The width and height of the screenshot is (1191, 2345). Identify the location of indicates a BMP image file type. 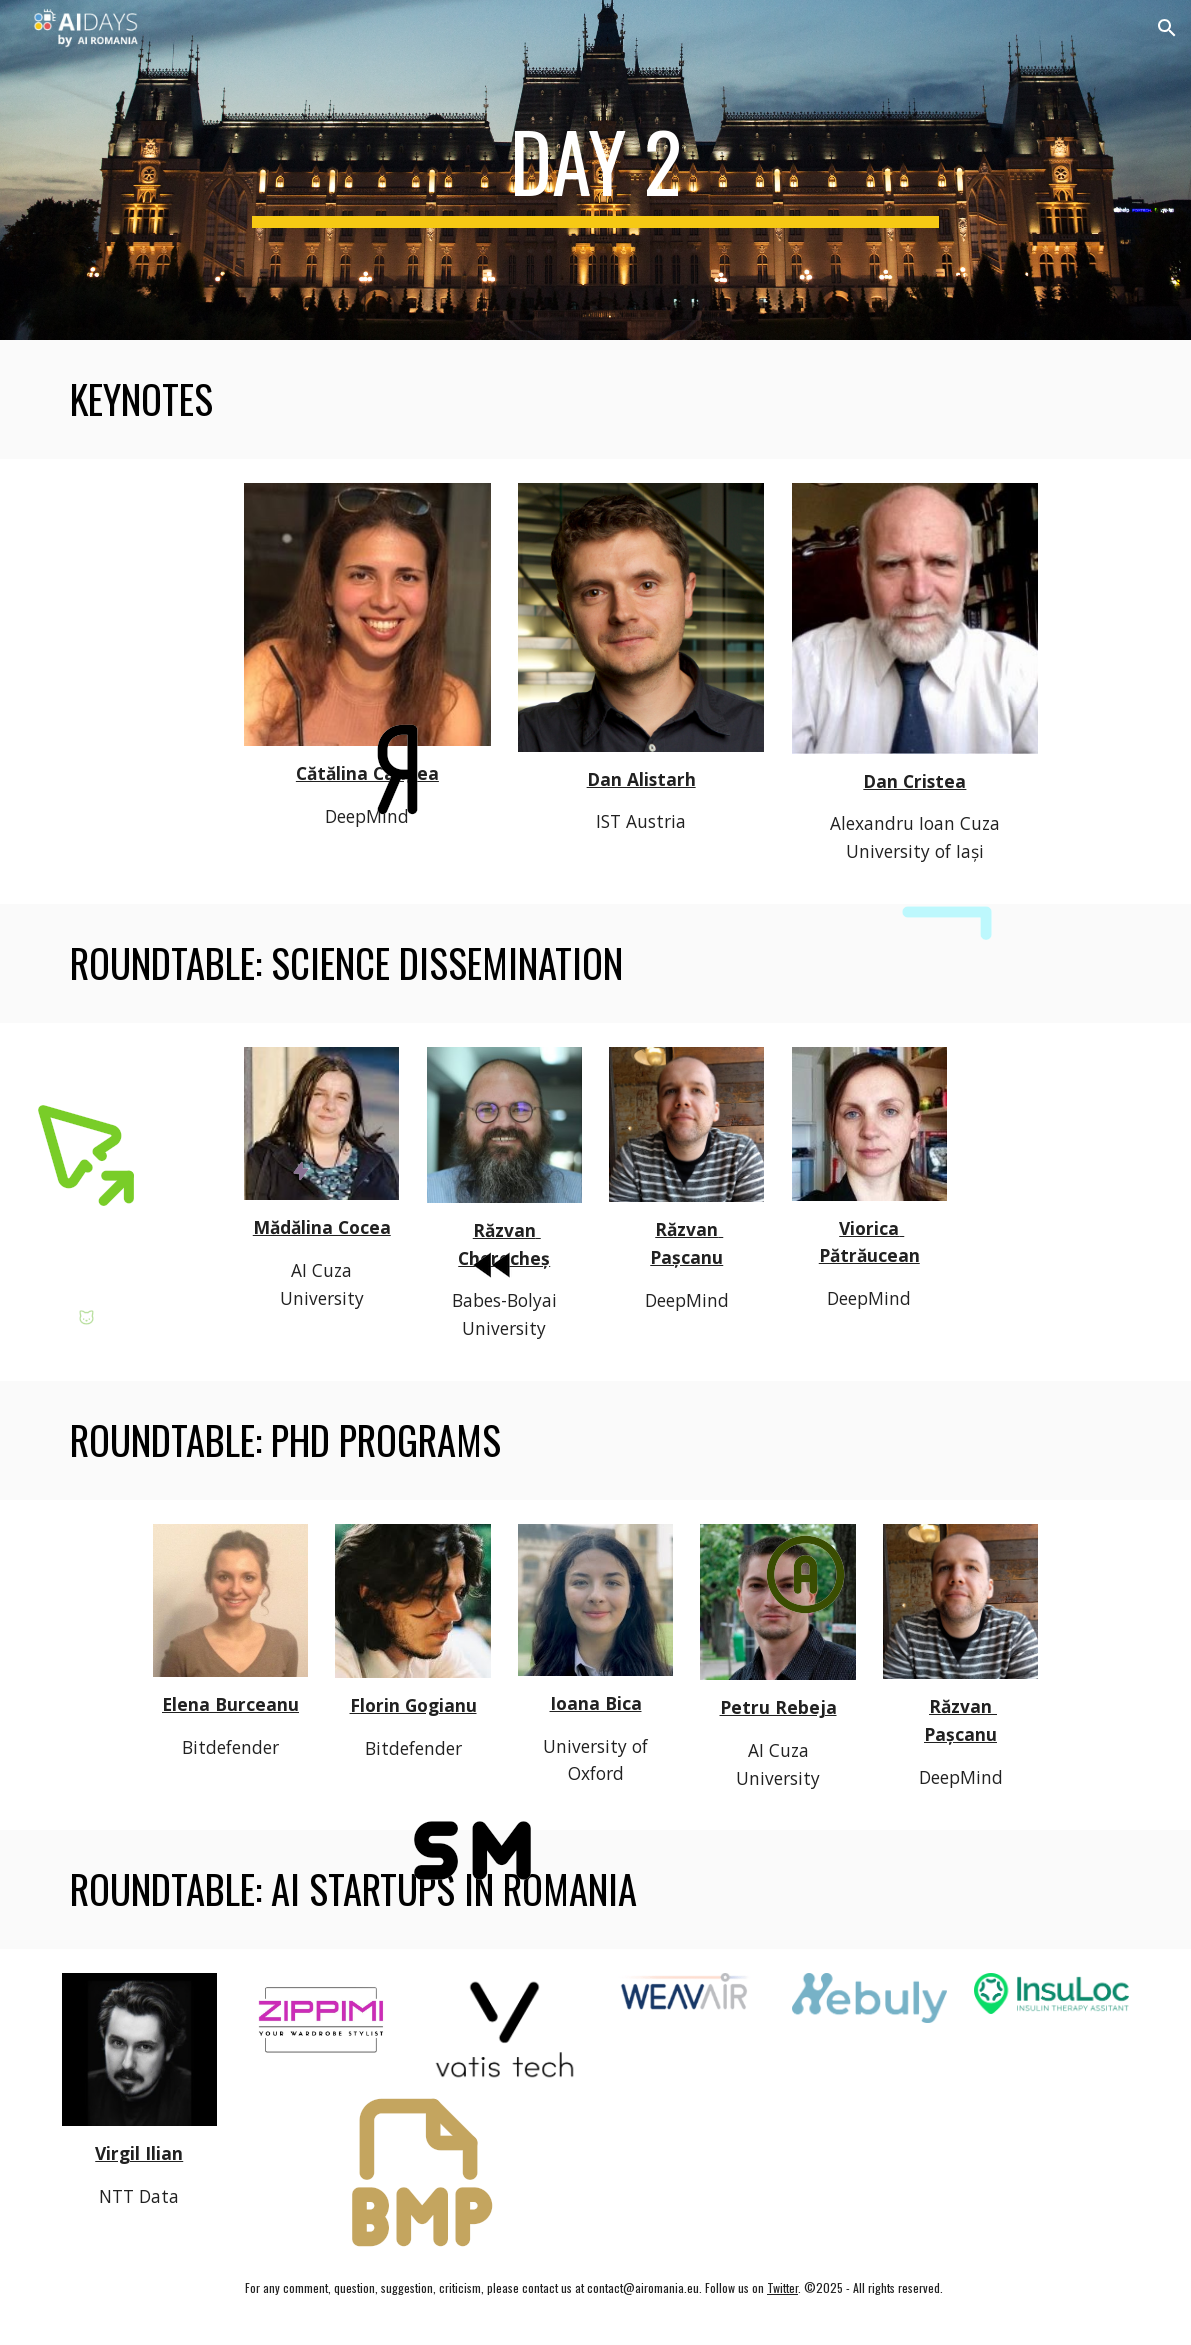
(418, 2172).